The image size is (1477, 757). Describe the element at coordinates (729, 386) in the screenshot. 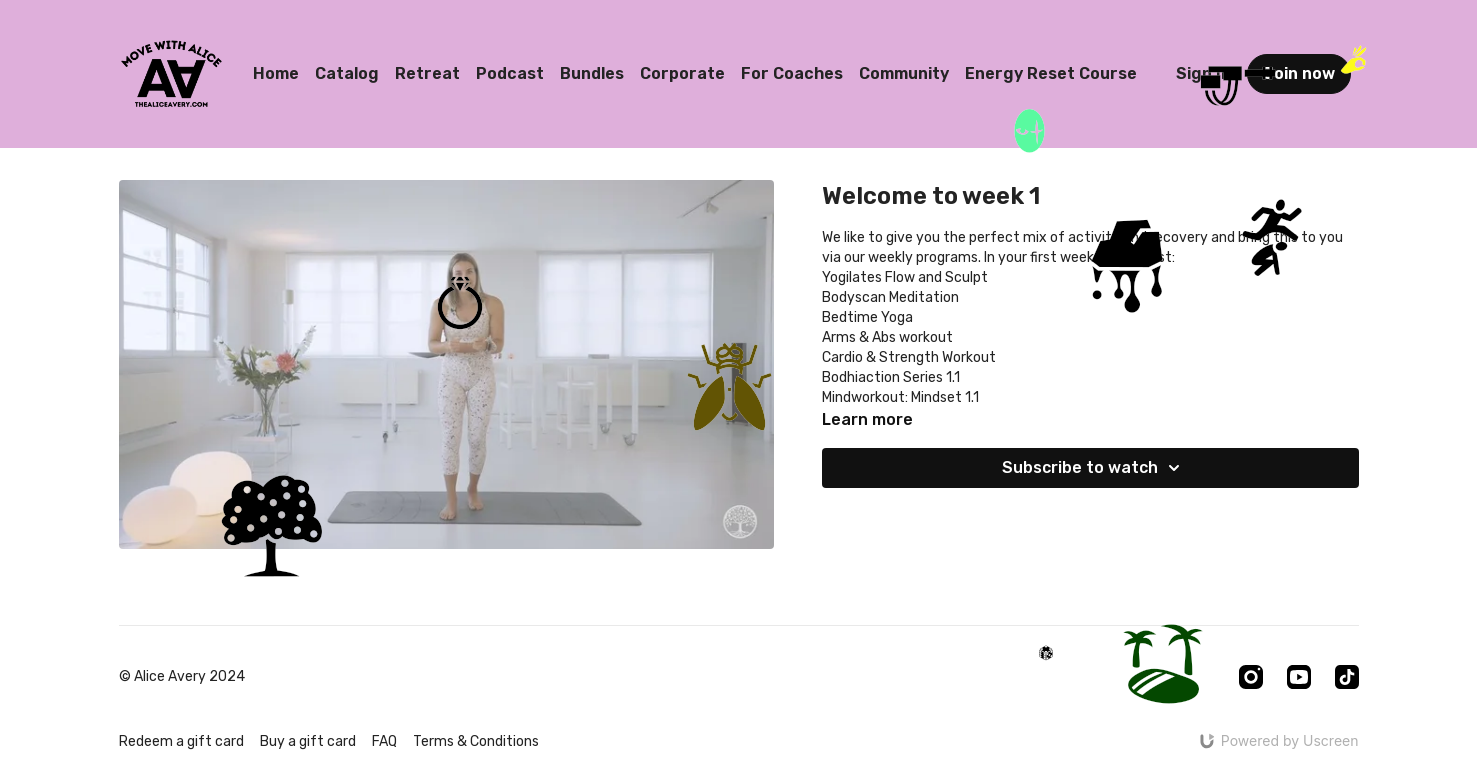

I see `indicates a bug or pest-related feature in a game` at that location.